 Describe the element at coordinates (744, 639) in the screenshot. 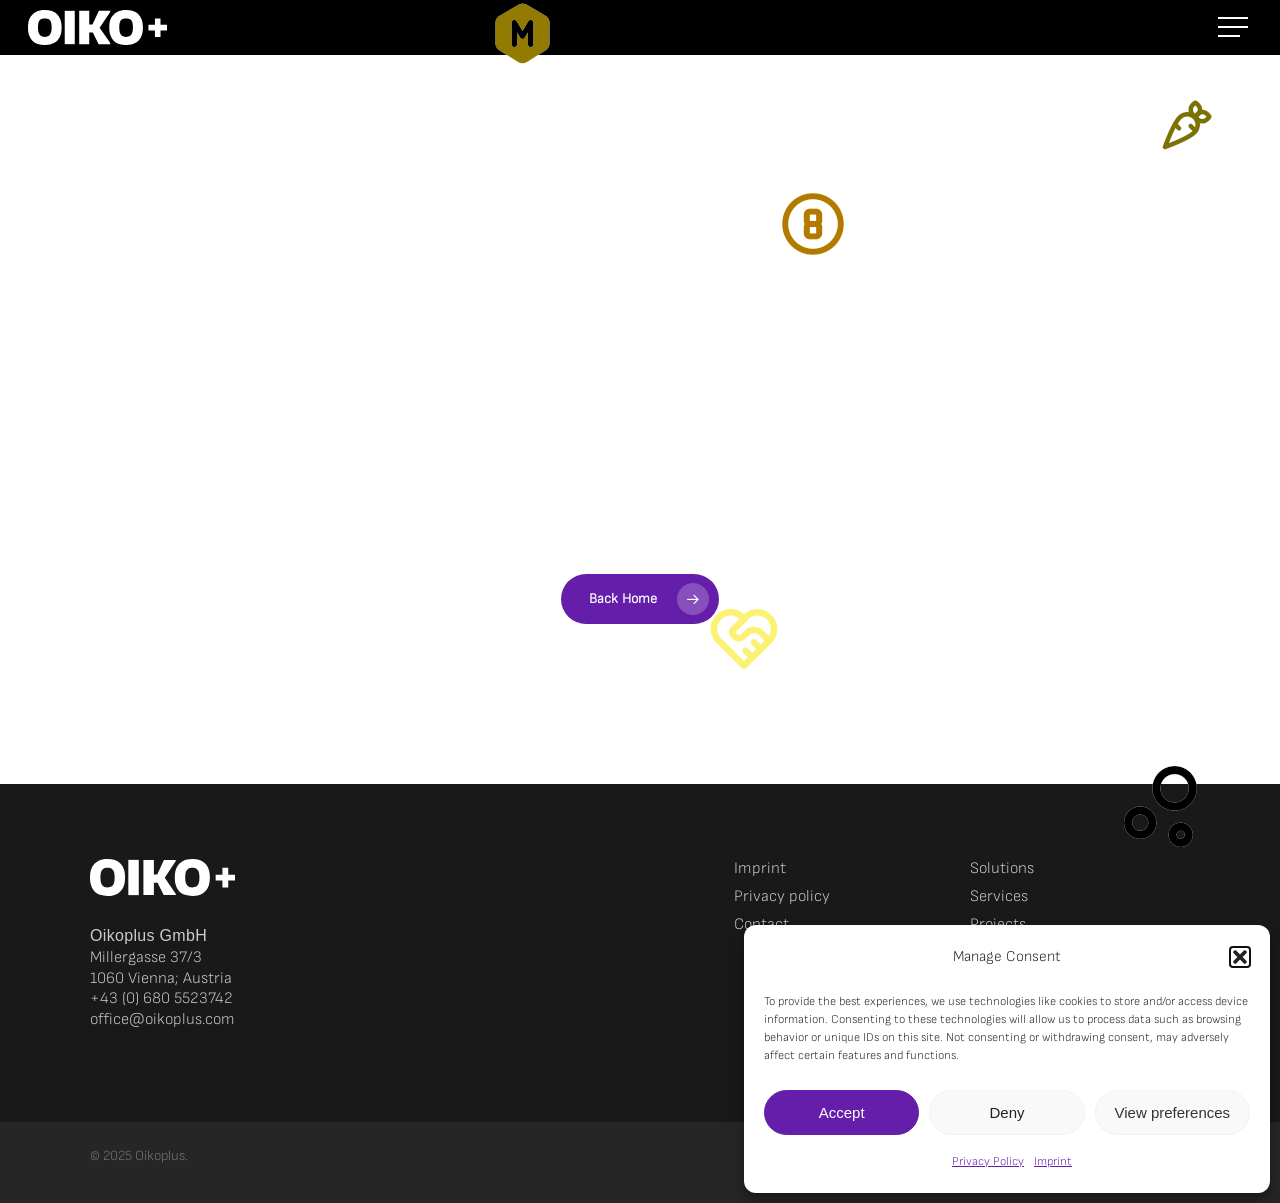

I see `support a charitable cause or donation` at that location.